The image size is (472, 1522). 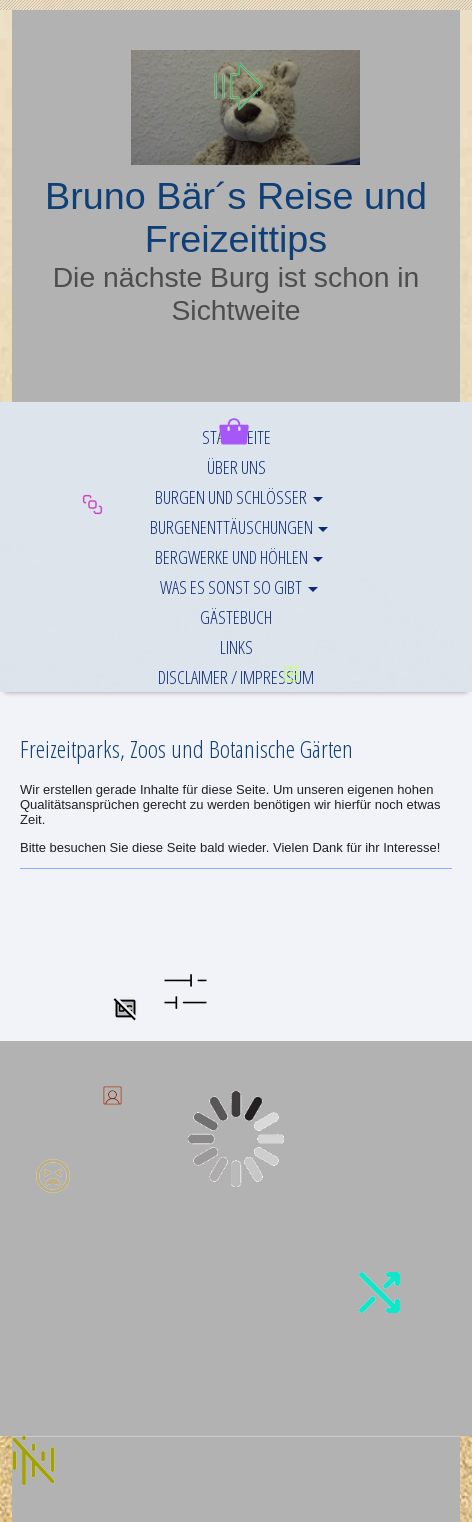 I want to click on indicates user fatigue or exhaustion status, so click(x=53, y=1176).